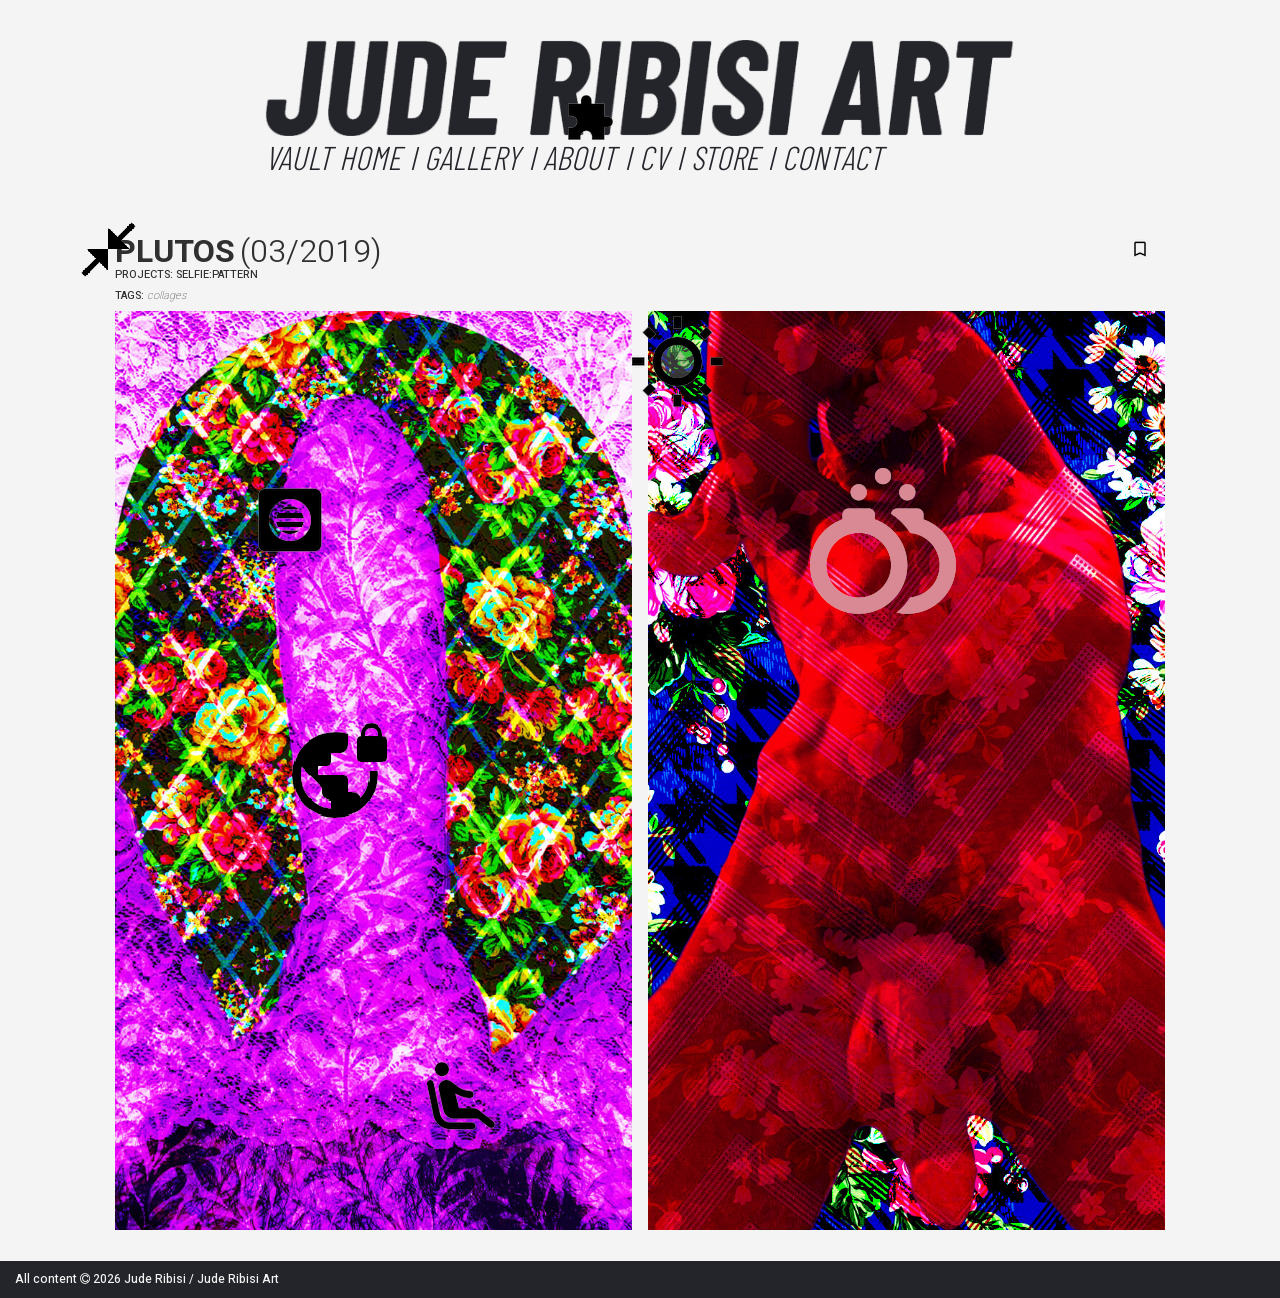  I want to click on exit fullscreen mode, so click(108, 249).